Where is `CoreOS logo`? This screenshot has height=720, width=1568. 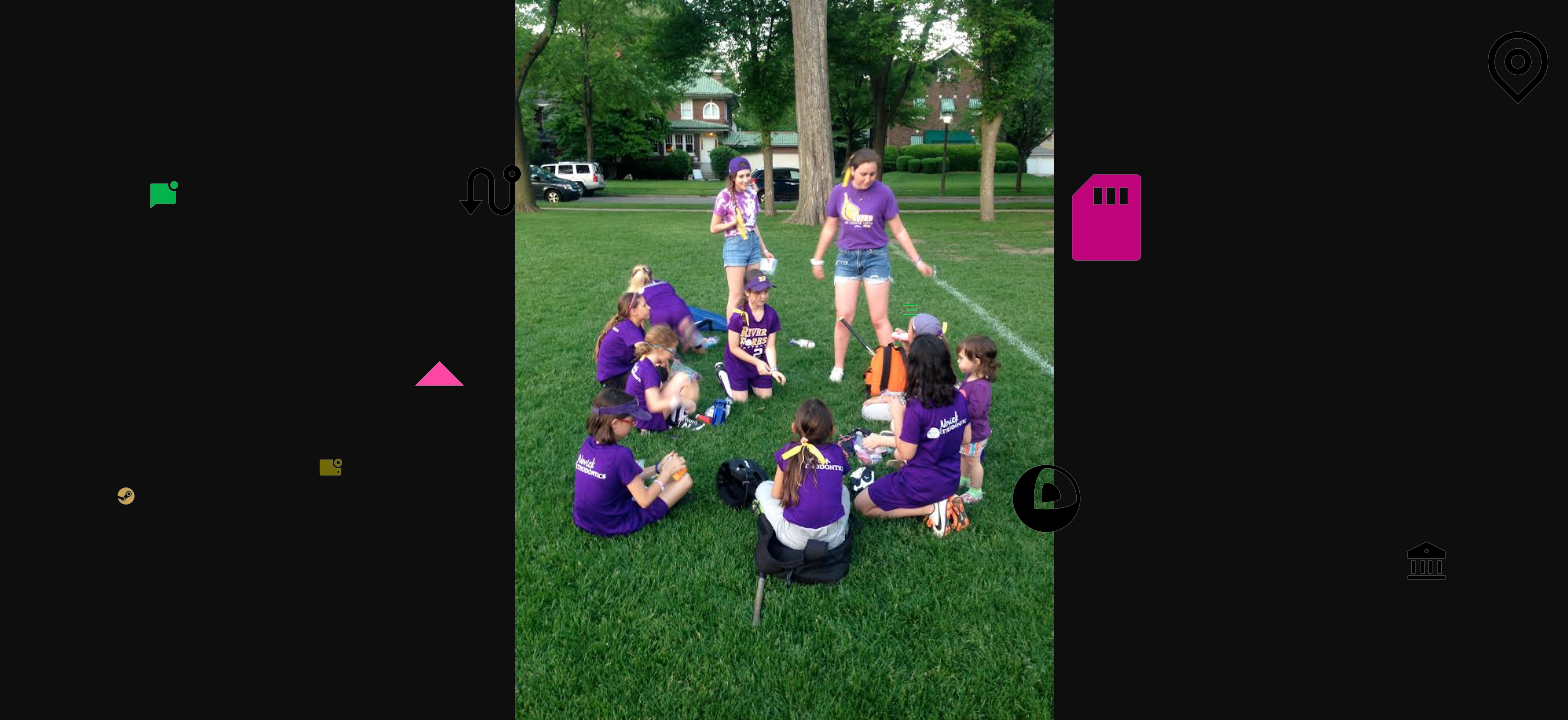
CoreOS logo is located at coordinates (1046, 498).